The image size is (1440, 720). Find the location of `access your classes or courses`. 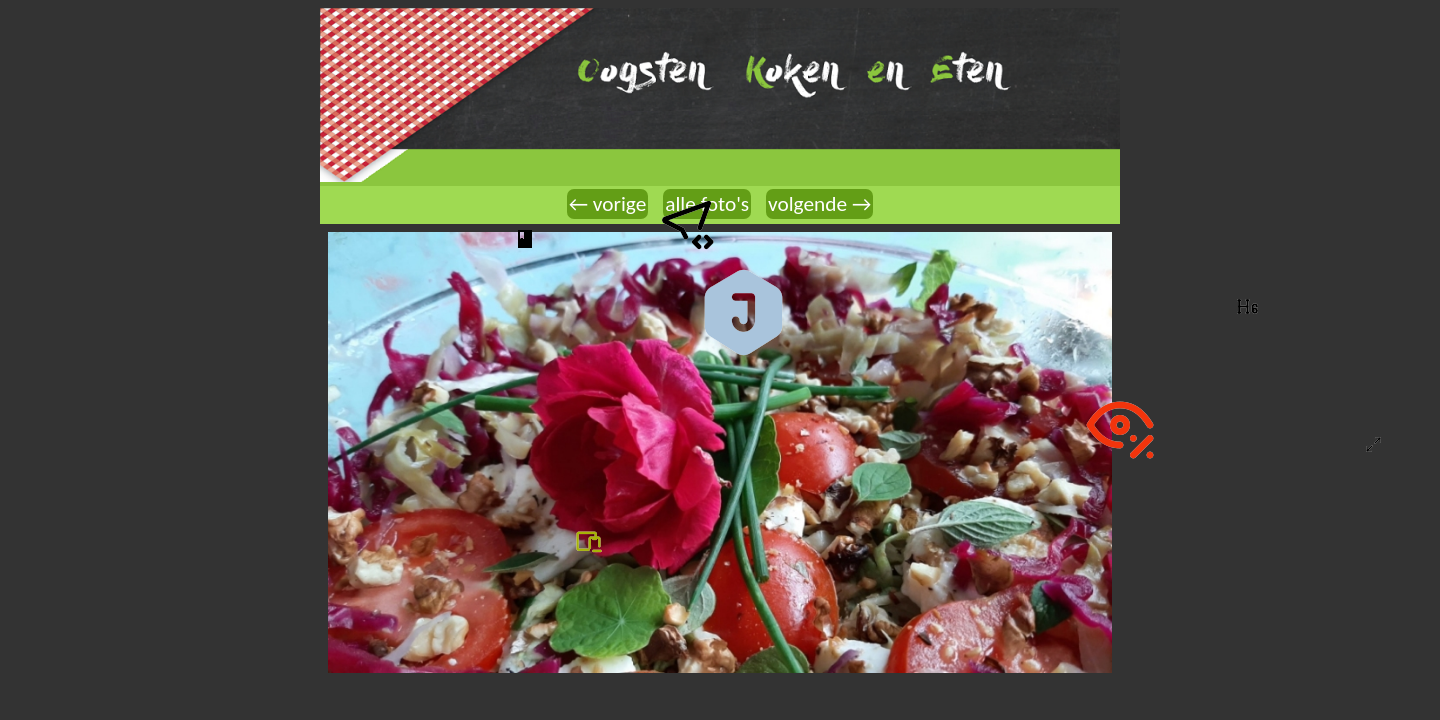

access your classes or courses is located at coordinates (525, 239).